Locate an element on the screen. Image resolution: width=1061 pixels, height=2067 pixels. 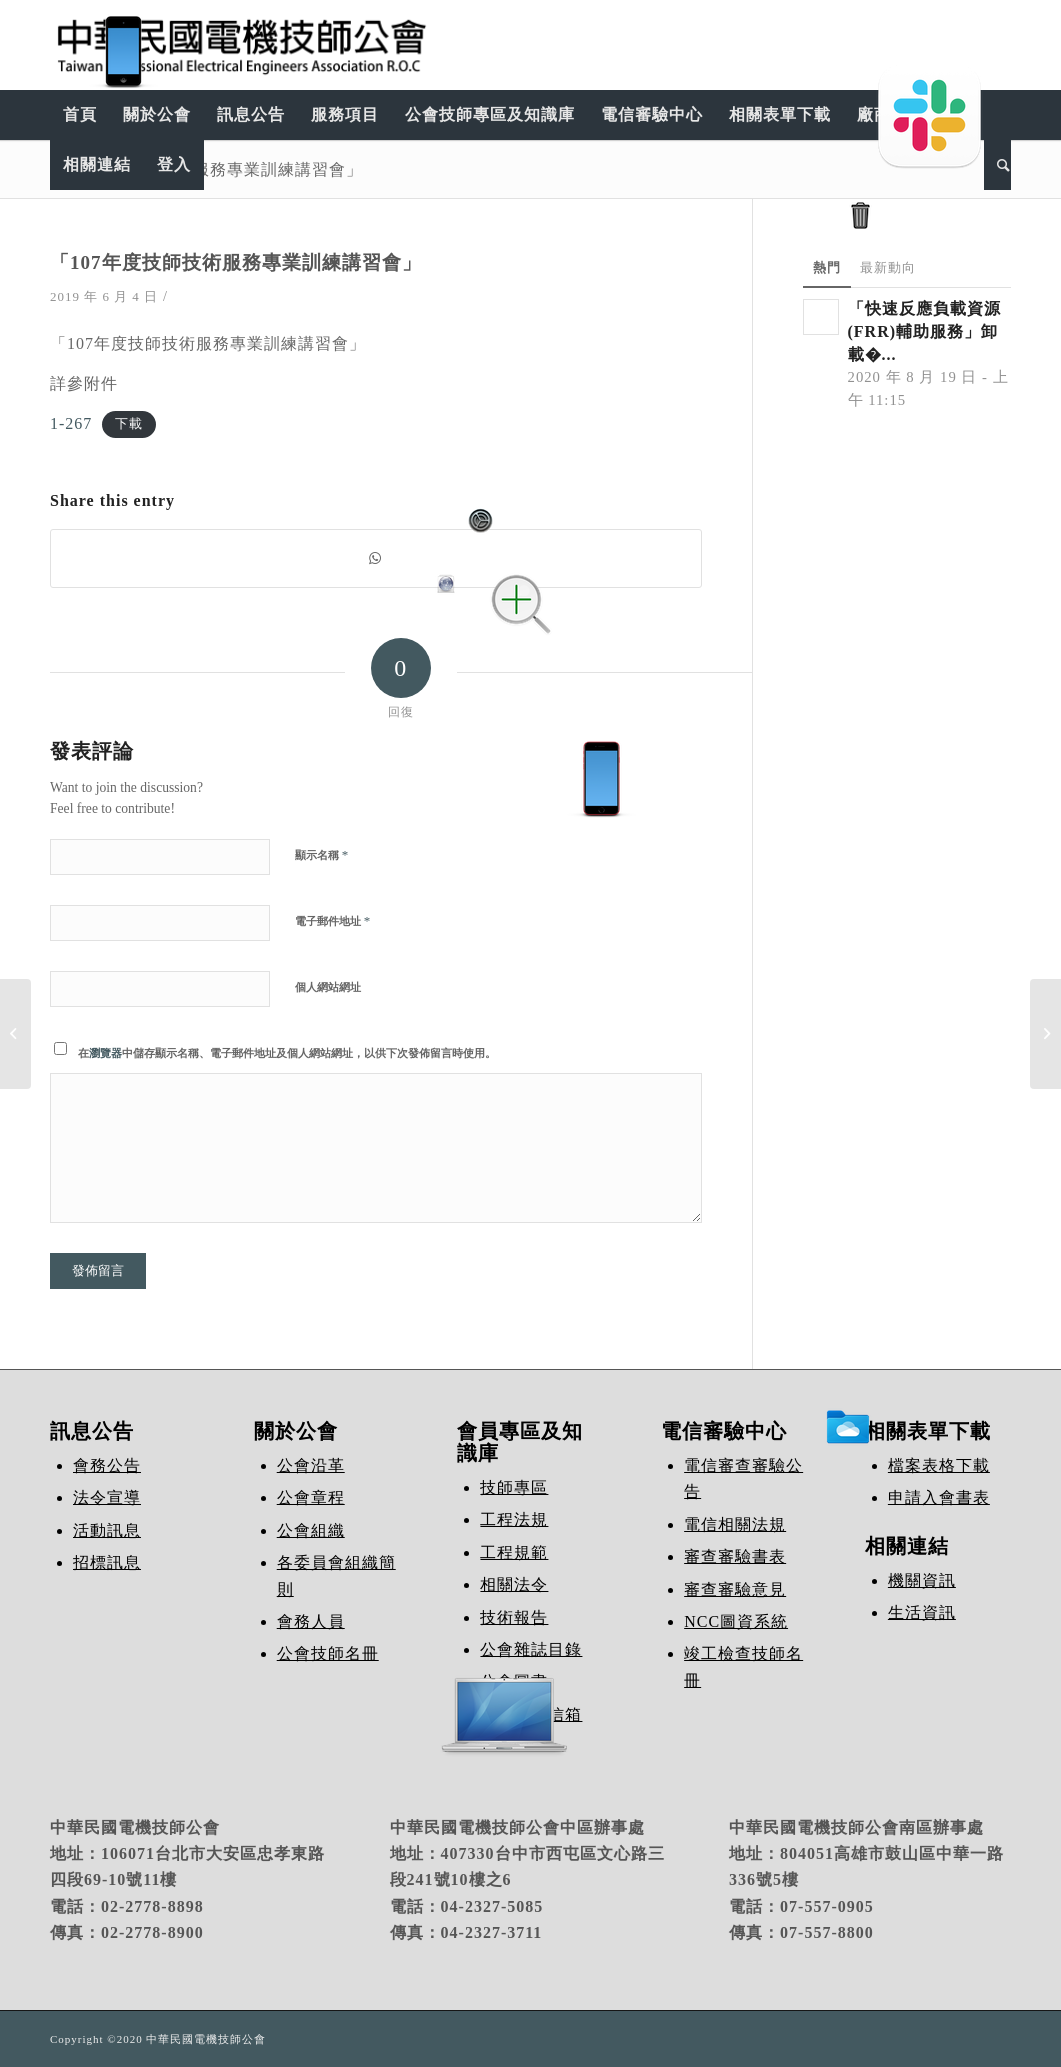
represents a macbook pro device in system settings is located at coordinates (504, 1713).